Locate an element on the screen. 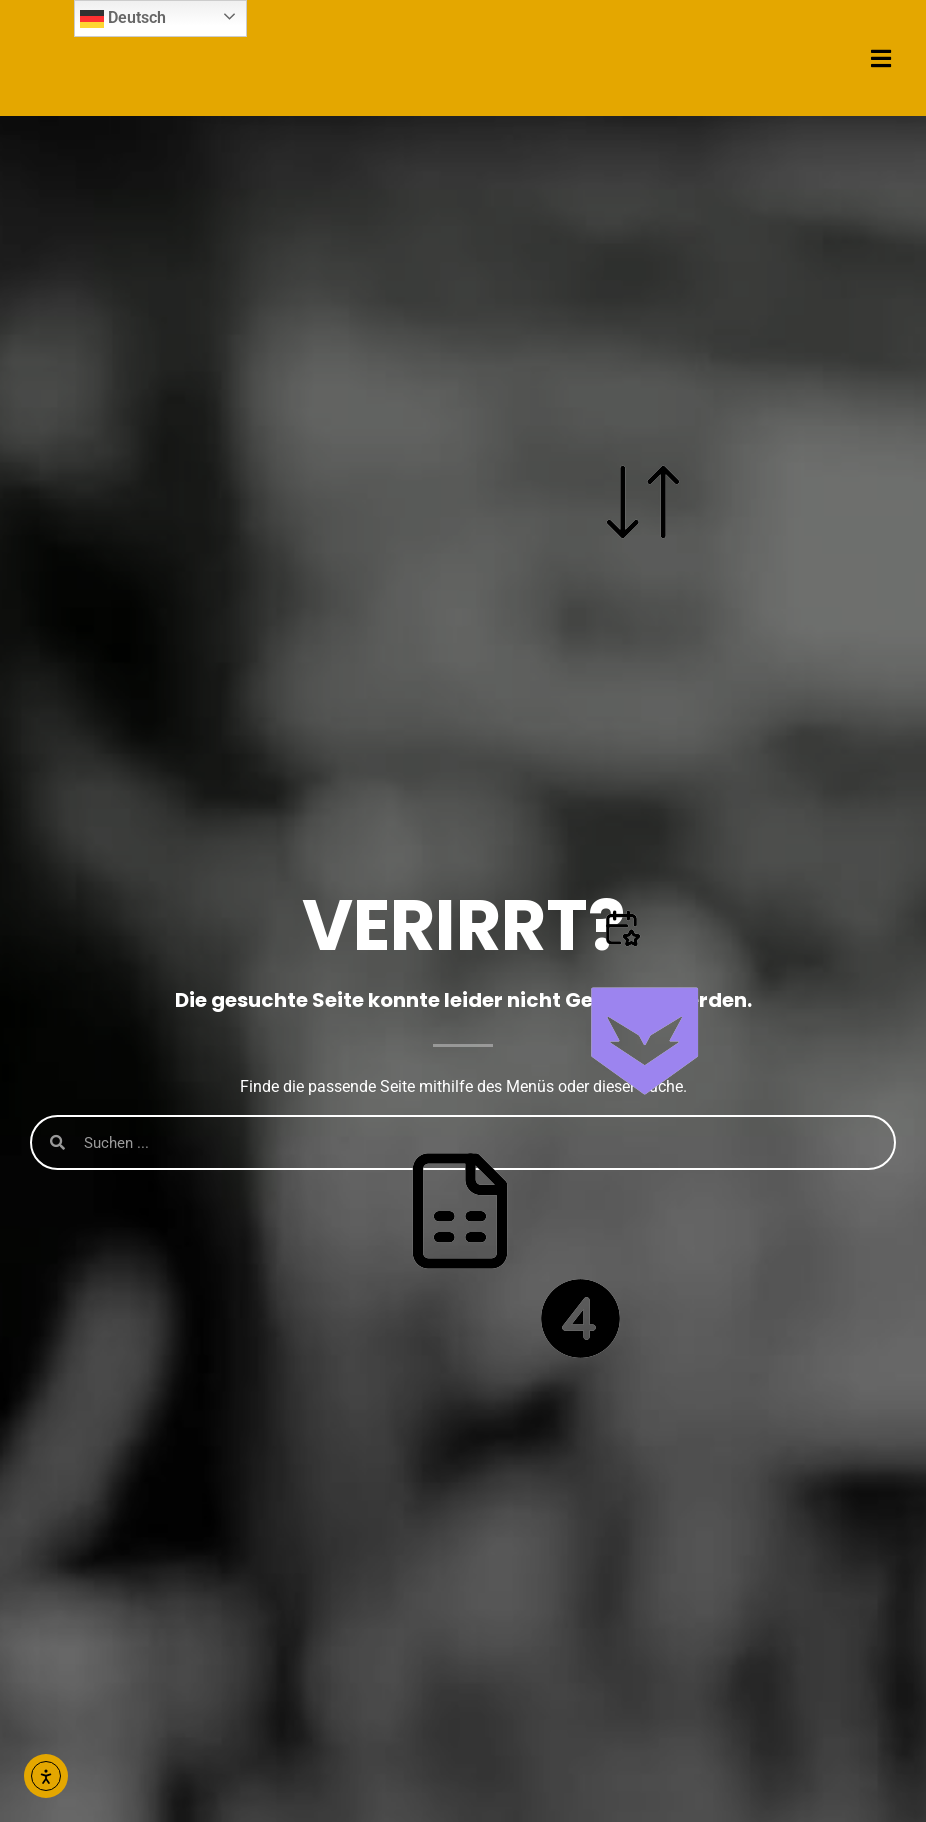  view starred or favorite events is located at coordinates (621, 927).